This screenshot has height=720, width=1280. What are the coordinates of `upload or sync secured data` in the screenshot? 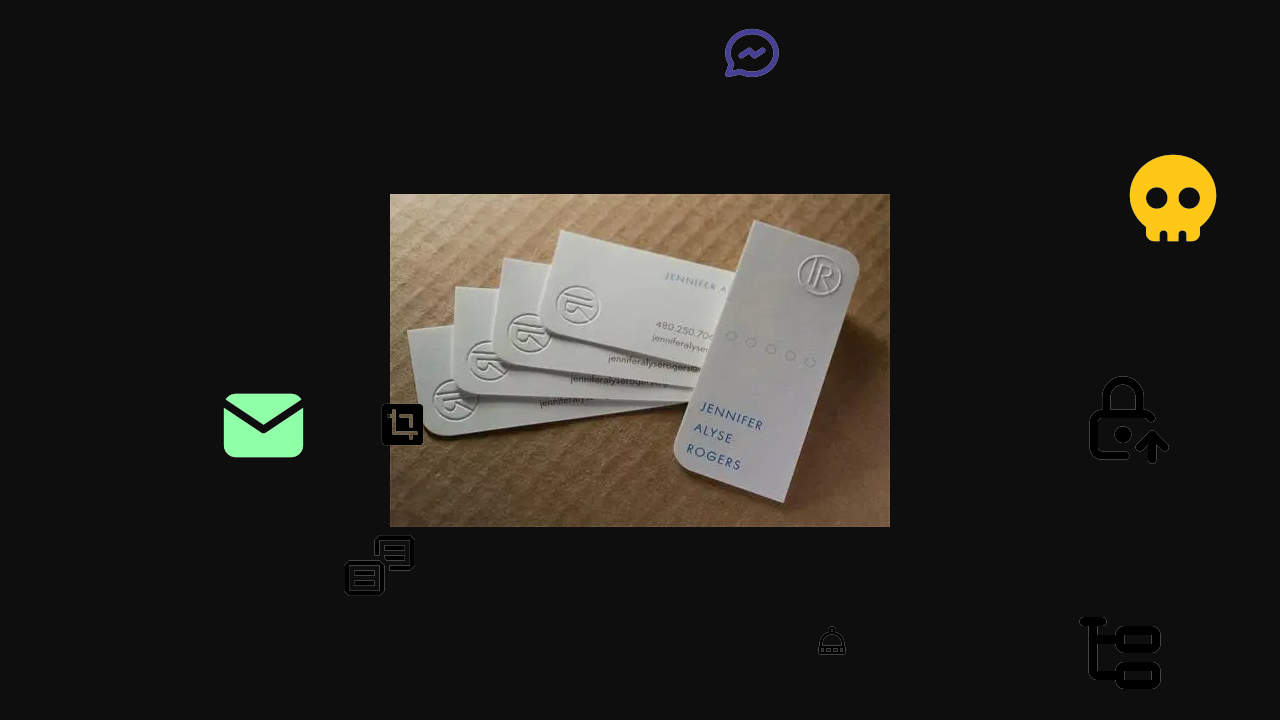 It's located at (1123, 418).